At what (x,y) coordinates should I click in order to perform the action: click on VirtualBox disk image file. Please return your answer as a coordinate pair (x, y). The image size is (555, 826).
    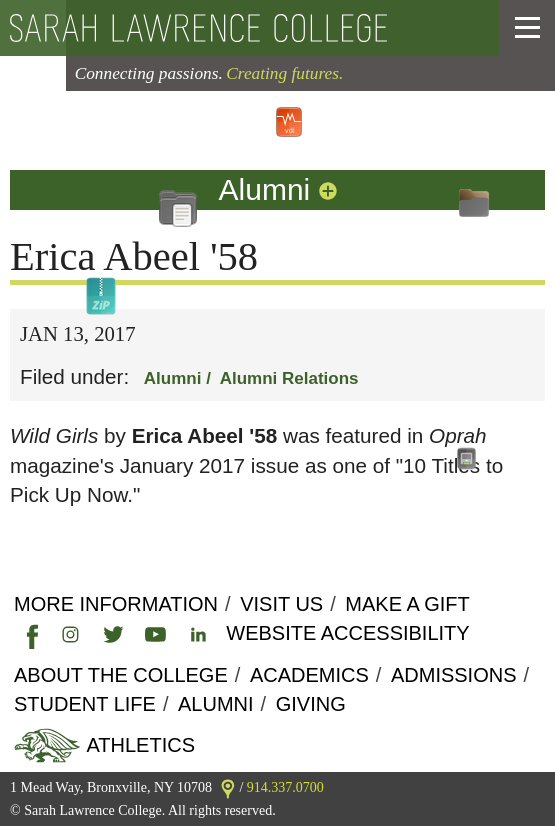
    Looking at the image, I should click on (289, 122).